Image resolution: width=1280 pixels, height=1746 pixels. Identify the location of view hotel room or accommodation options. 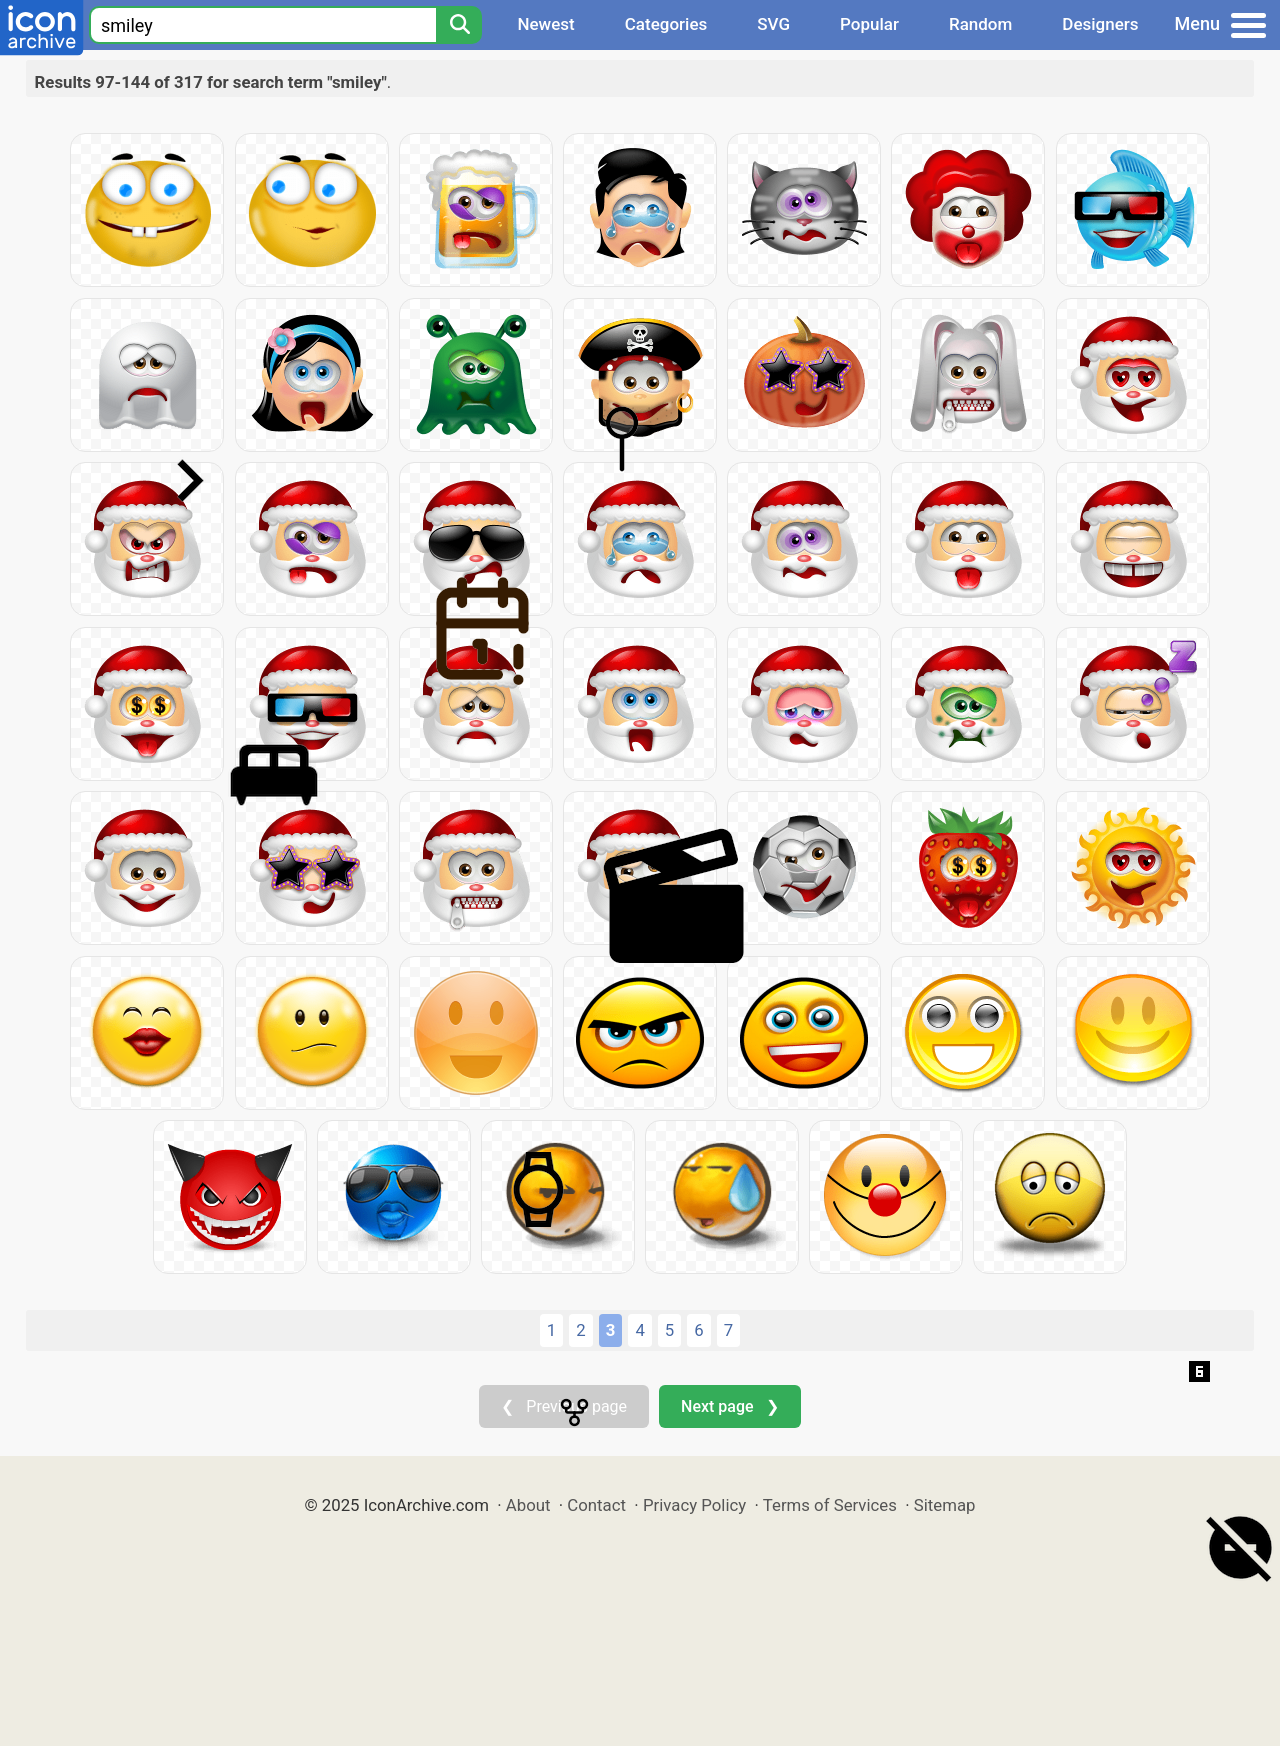
(274, 775).